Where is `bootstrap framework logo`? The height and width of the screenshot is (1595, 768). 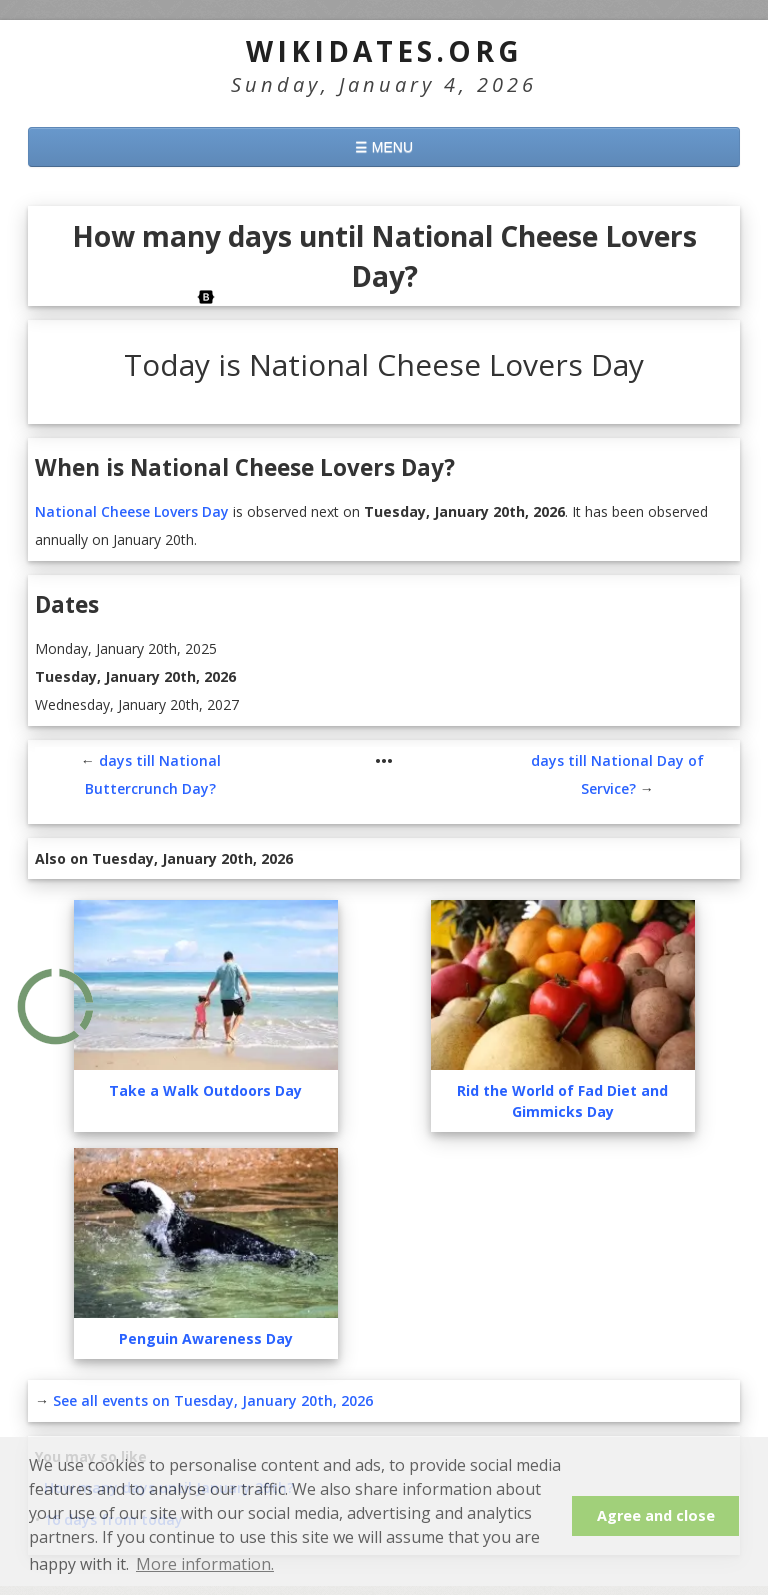 bootstrap framework logo is located at coordinates (206, 297).